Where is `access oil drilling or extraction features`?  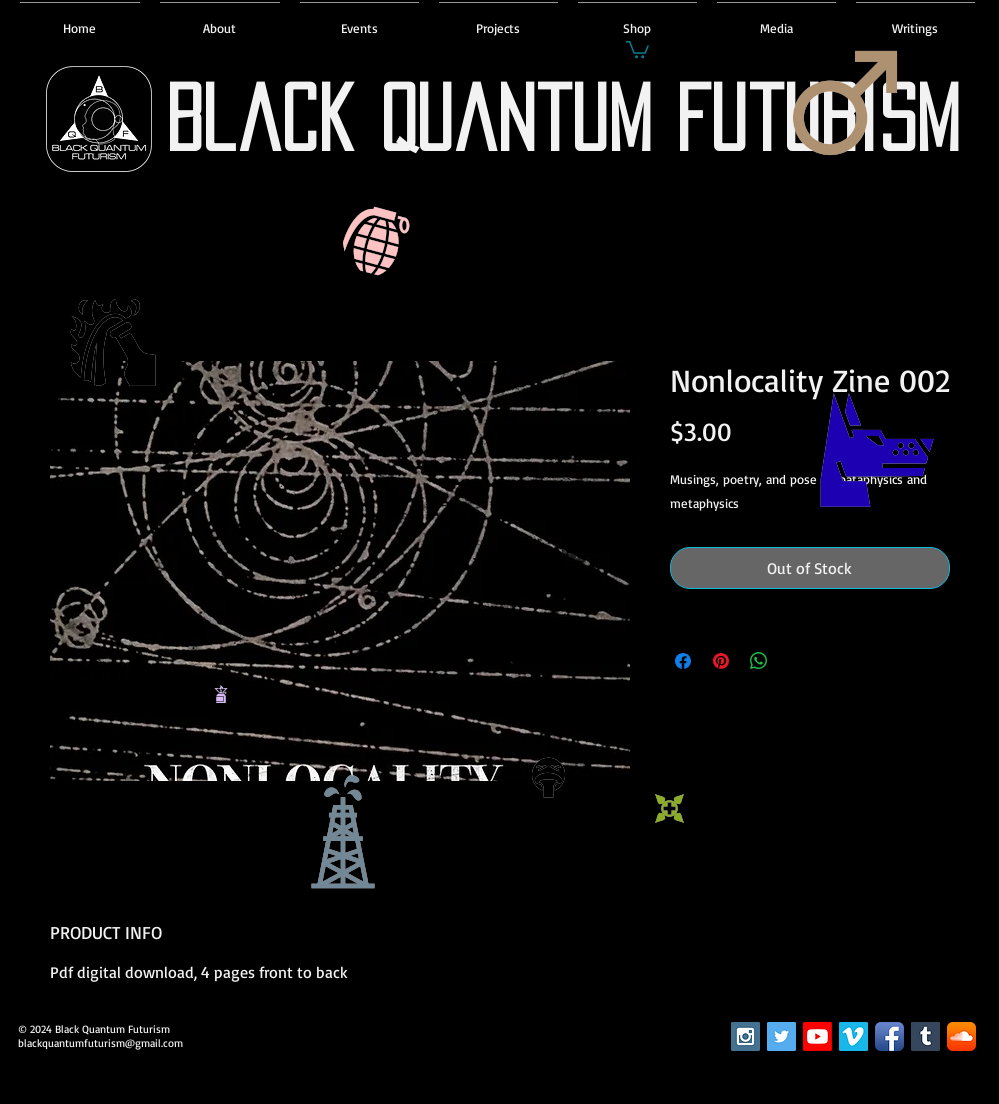
access oil drilling or extraction features is located at coordinates (343, 834).